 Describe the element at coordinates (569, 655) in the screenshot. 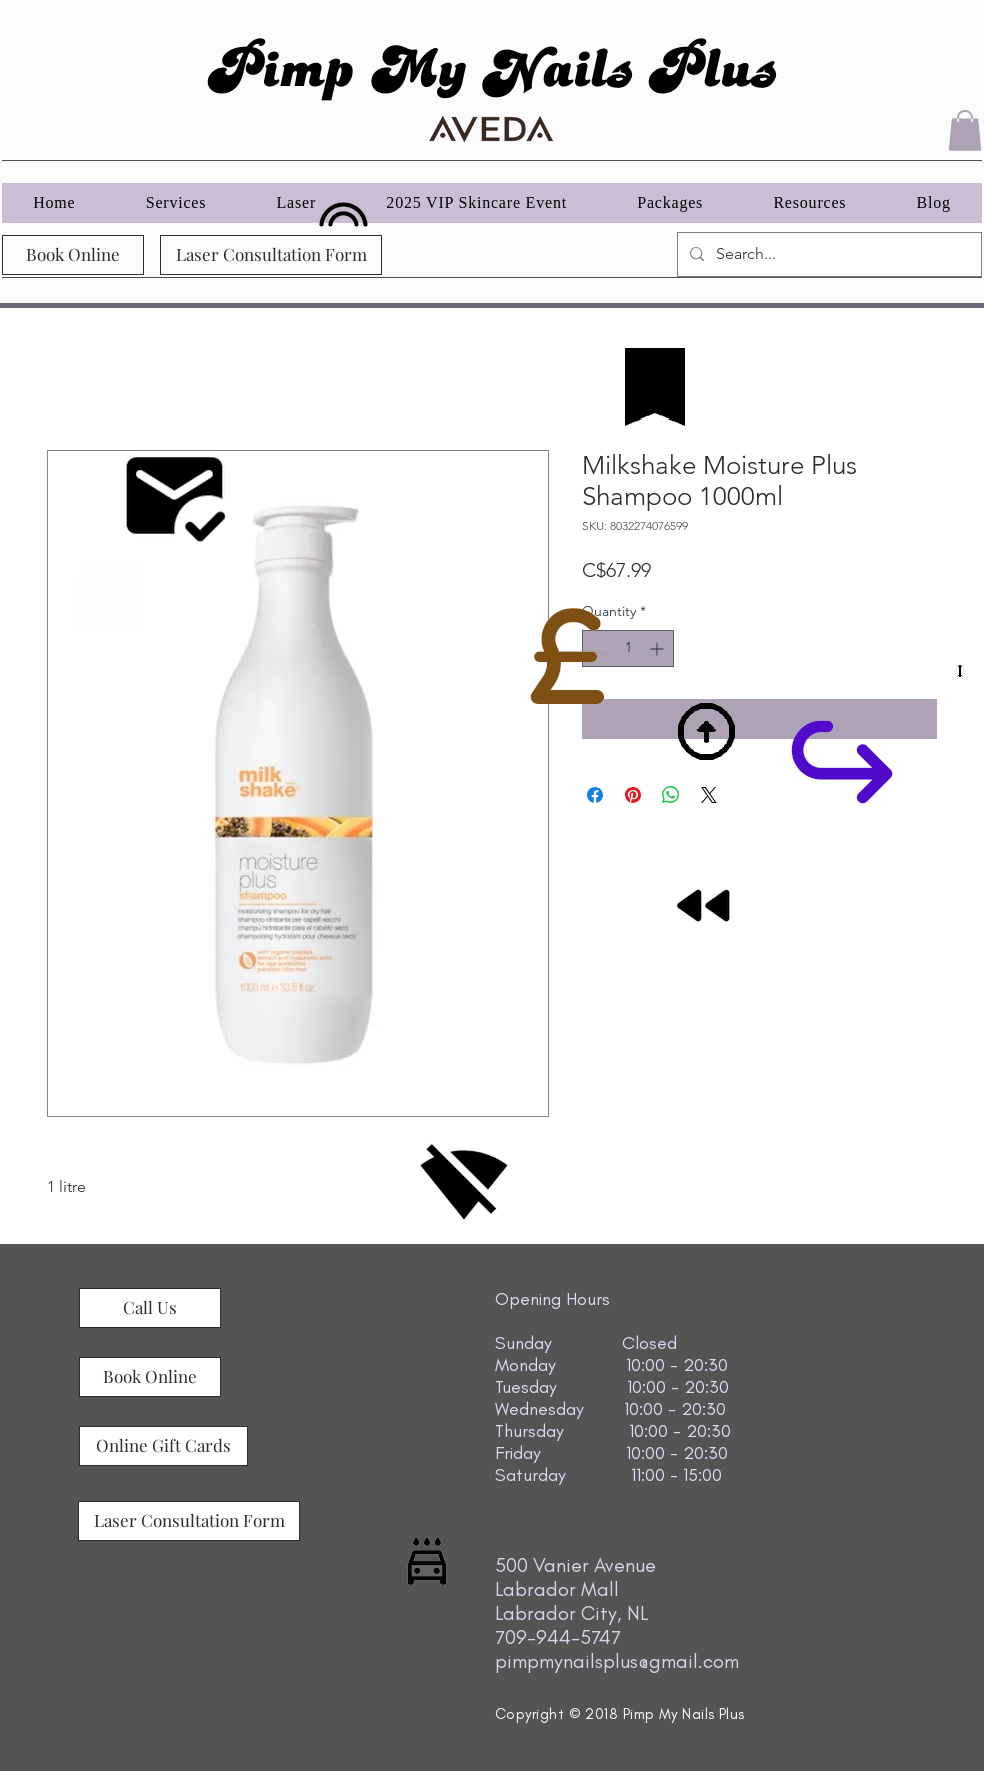

I see `indicates price or payment in British pounds` at that location.